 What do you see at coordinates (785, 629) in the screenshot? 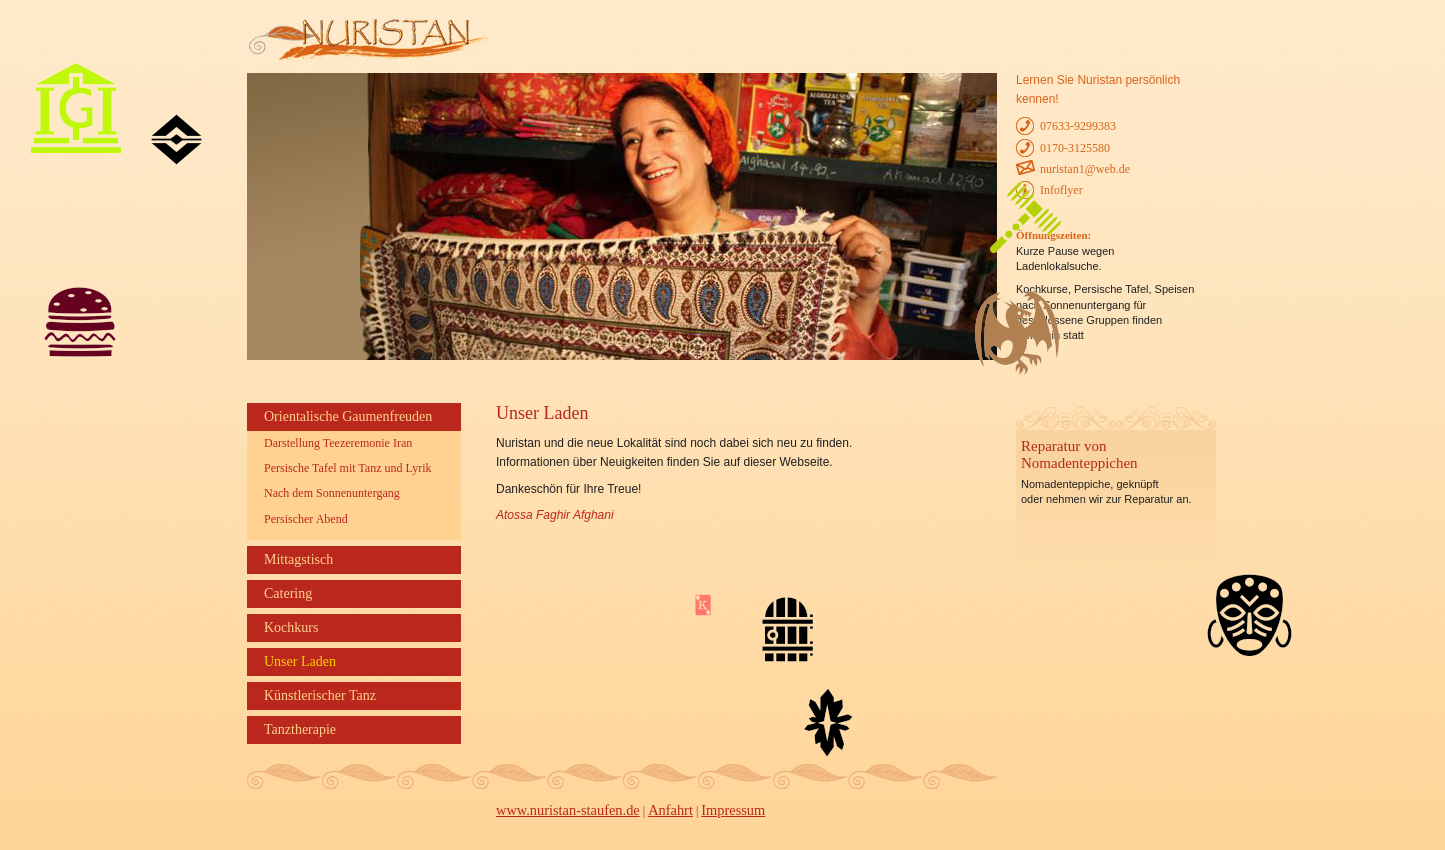
I see `enter or exit a room or building` at bounding box center [785, 629].